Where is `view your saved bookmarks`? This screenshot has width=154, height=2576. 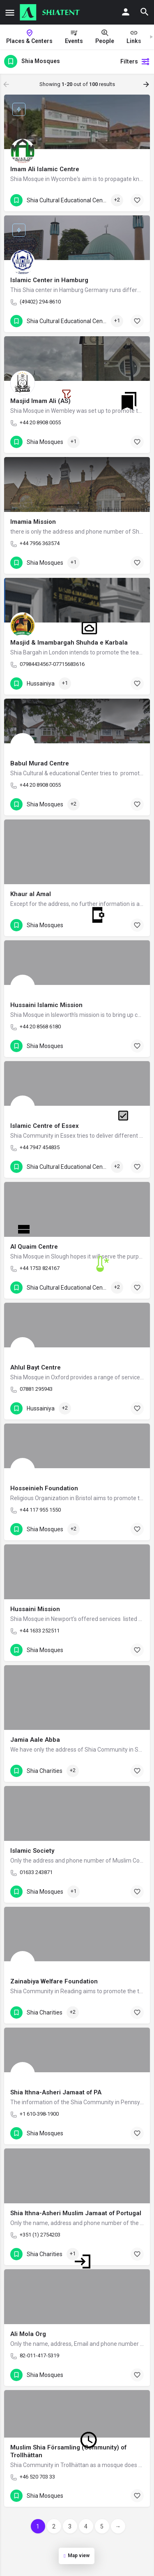 view your saved bookmarks is located at coordinates (129, 401).